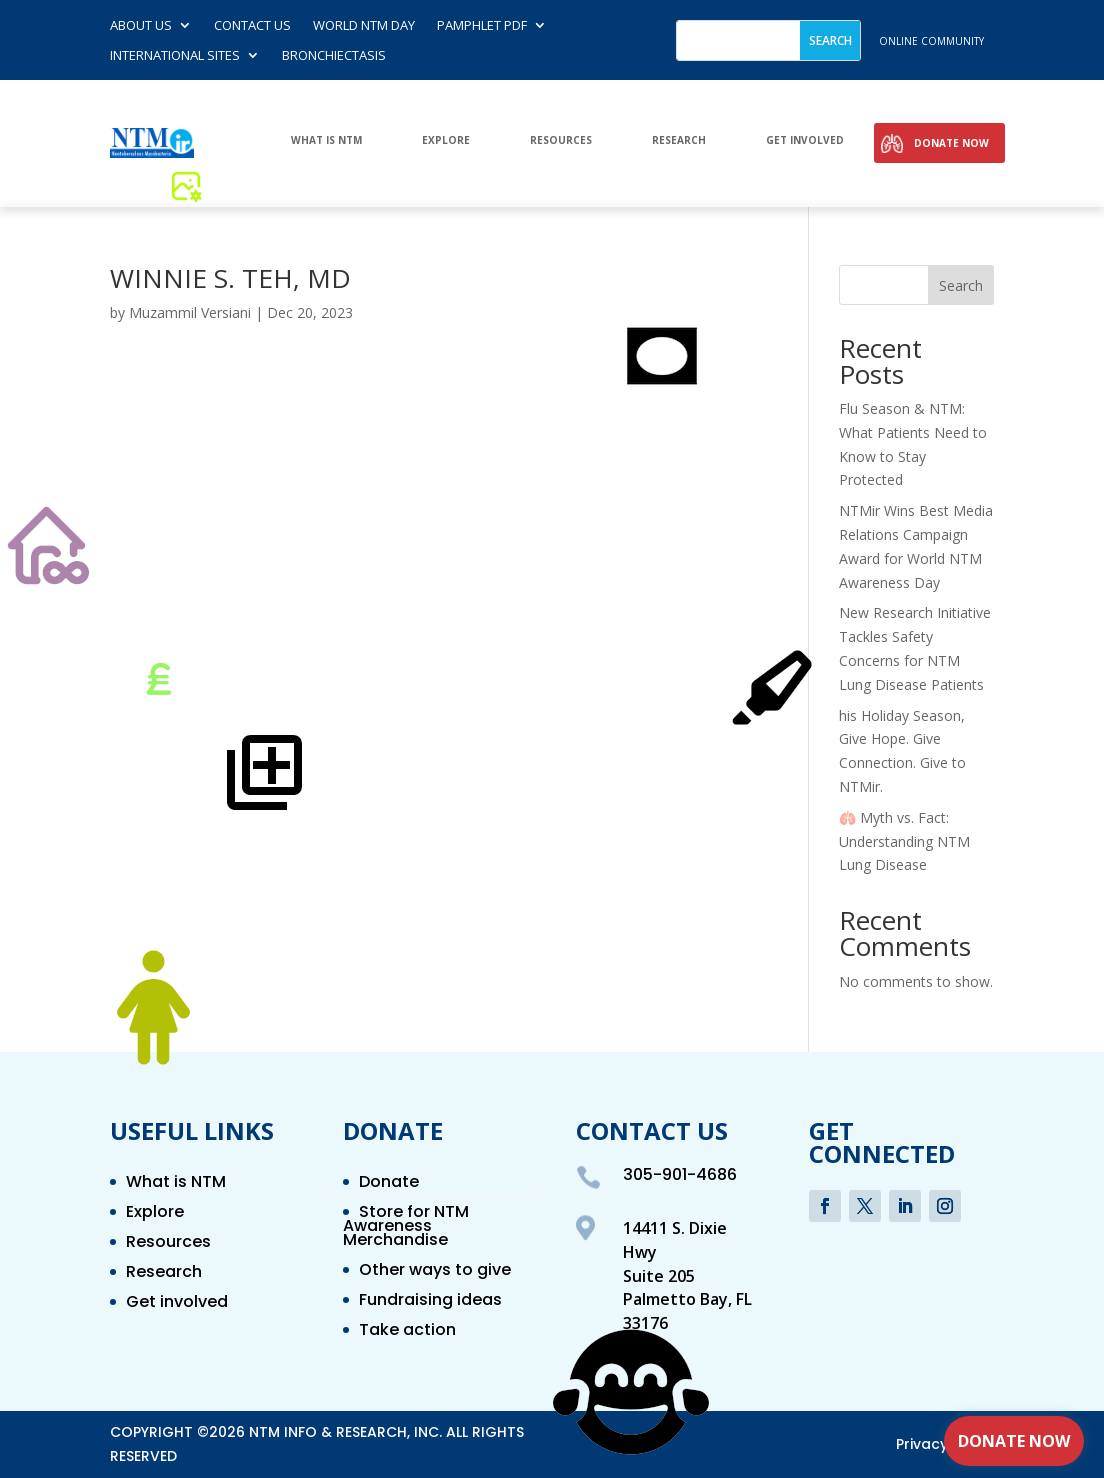 This screenshot has height=1478, width=1104. Describe the element at coordinates (186, 186) in the screenshot. I see `access image or photo settings` at that location.